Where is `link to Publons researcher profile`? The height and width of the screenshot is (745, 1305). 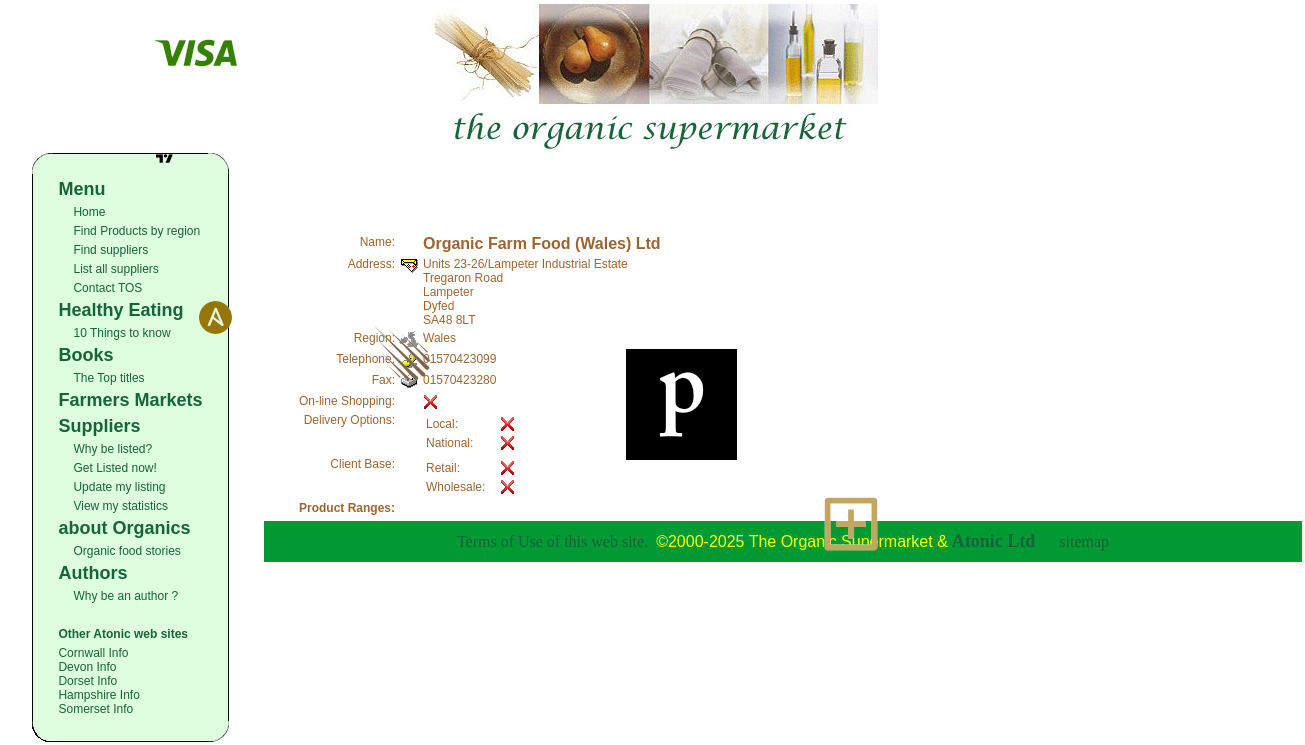 link to Publons researcher profile is located at coordinates (681, 404).